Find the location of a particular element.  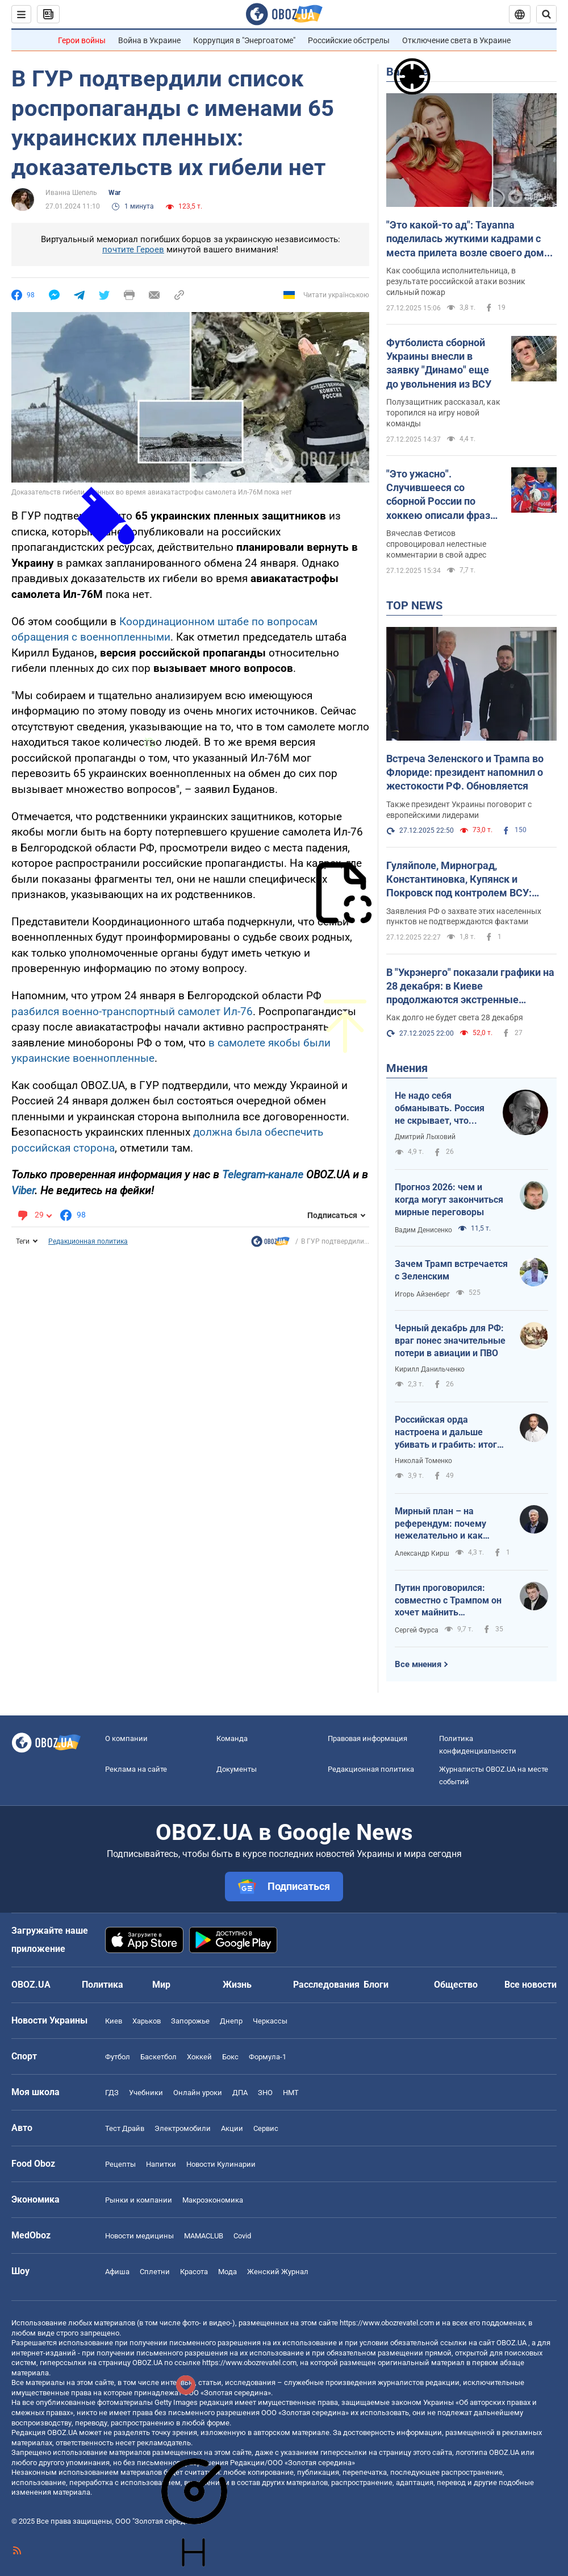

like or favorite an item in your feed is located at coordinates (186, 2385).